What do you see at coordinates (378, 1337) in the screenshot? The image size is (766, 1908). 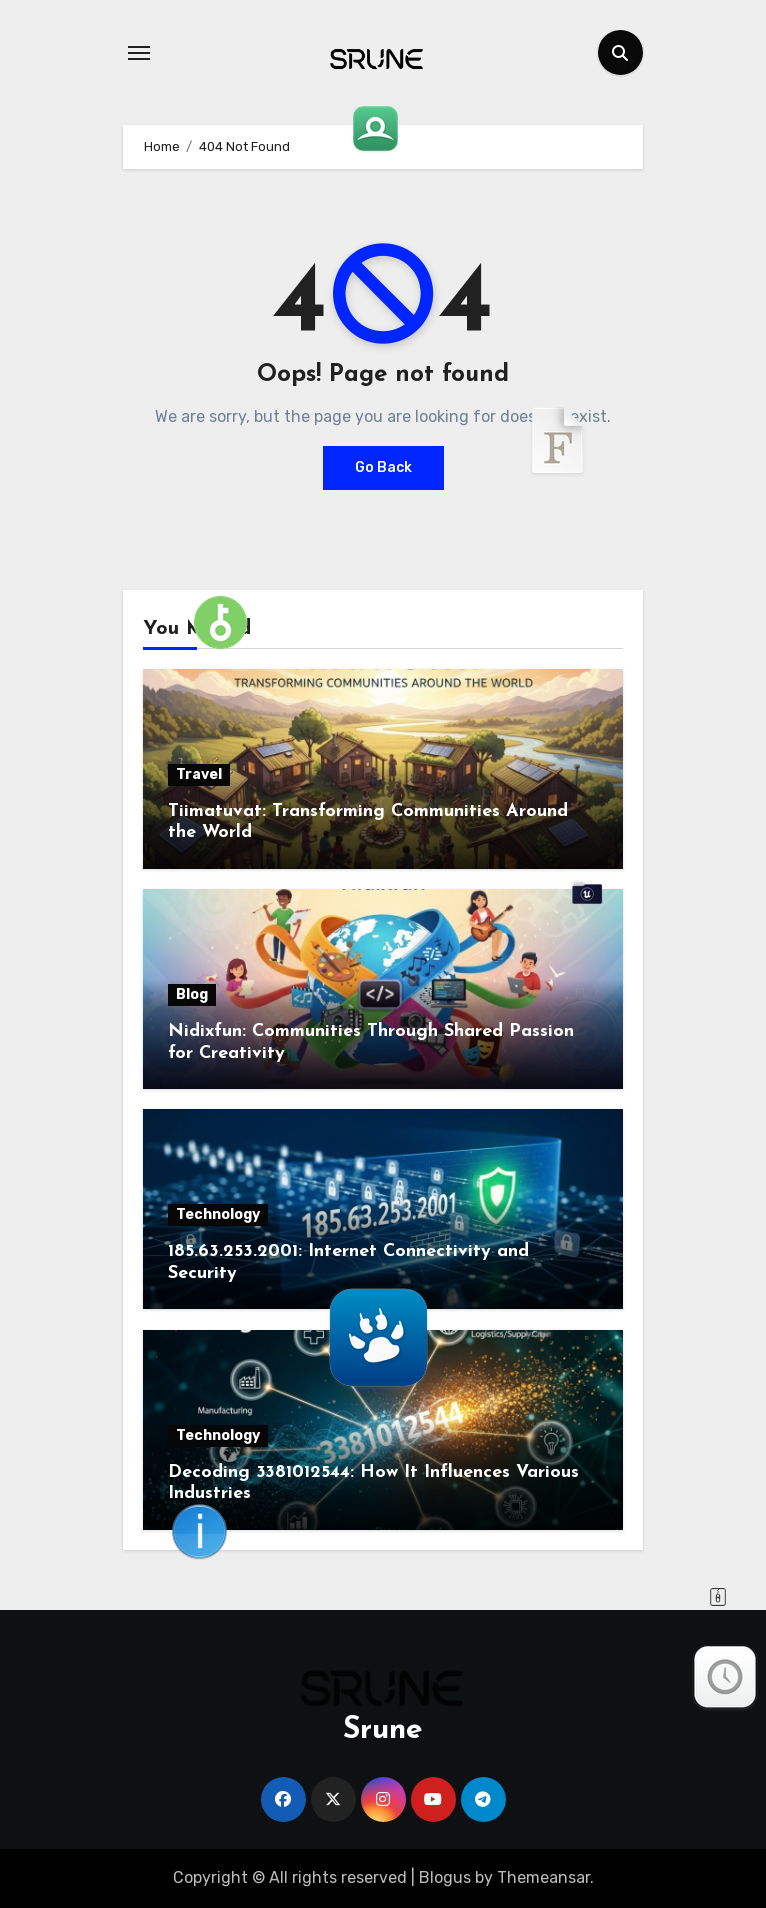 I see `open lazarus IDE application` at bounding box center [378, 1337].